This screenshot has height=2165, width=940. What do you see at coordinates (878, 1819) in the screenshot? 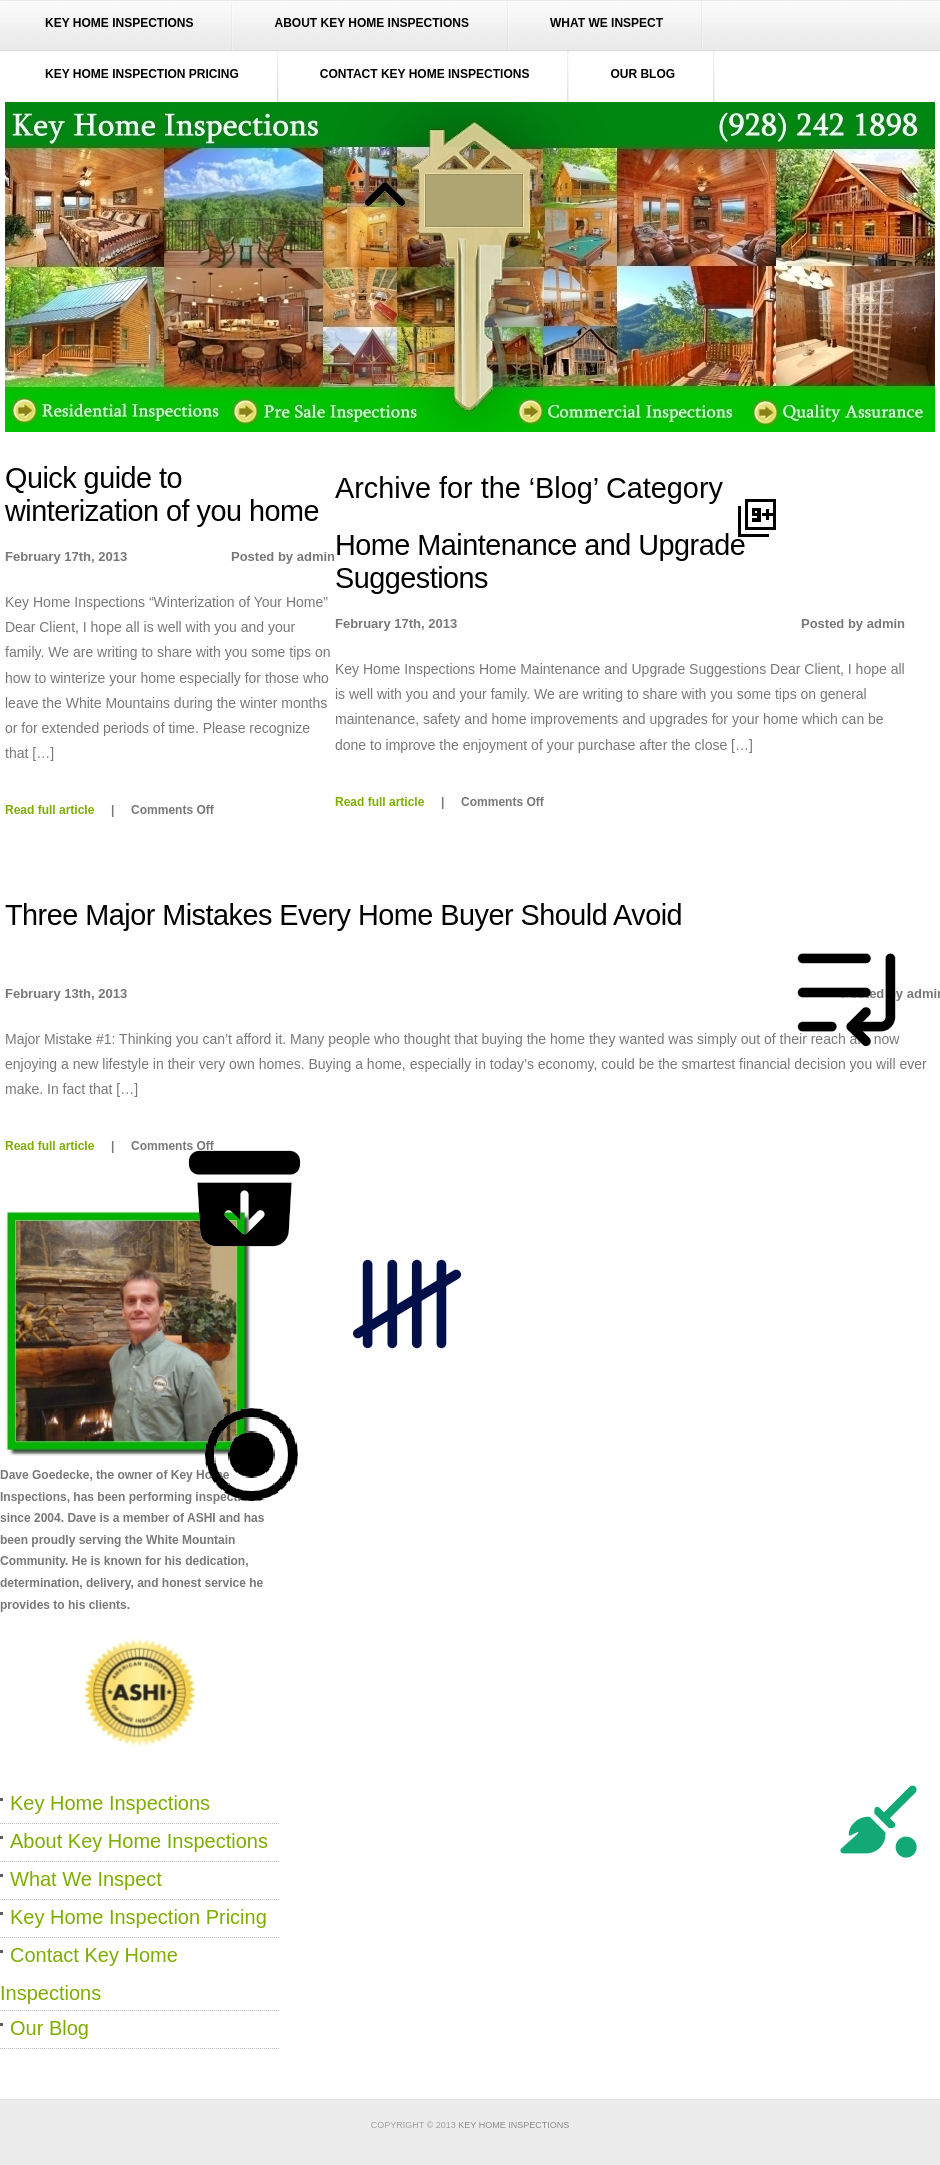
I see `quidditch or broomstick sports game mode` at bounding box center [878, 1819].